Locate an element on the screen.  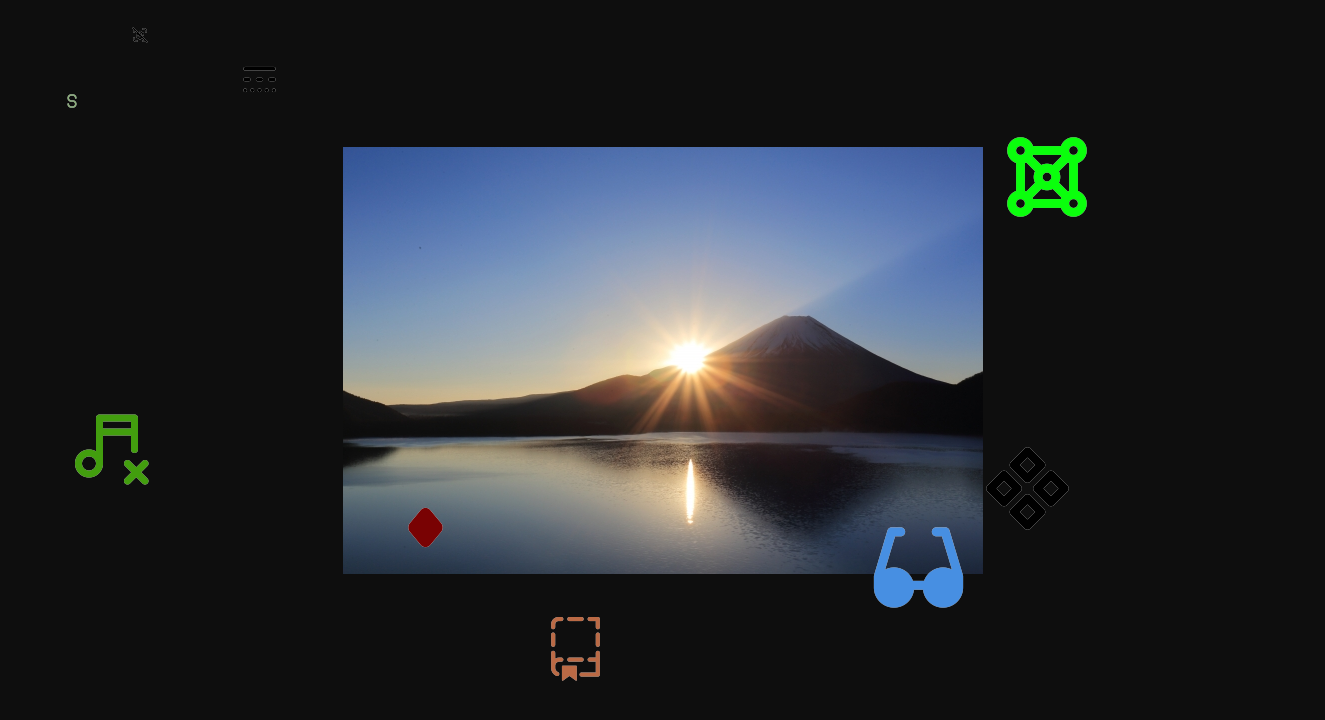
view full network hierarchy is located at coordinates (1047, 177).